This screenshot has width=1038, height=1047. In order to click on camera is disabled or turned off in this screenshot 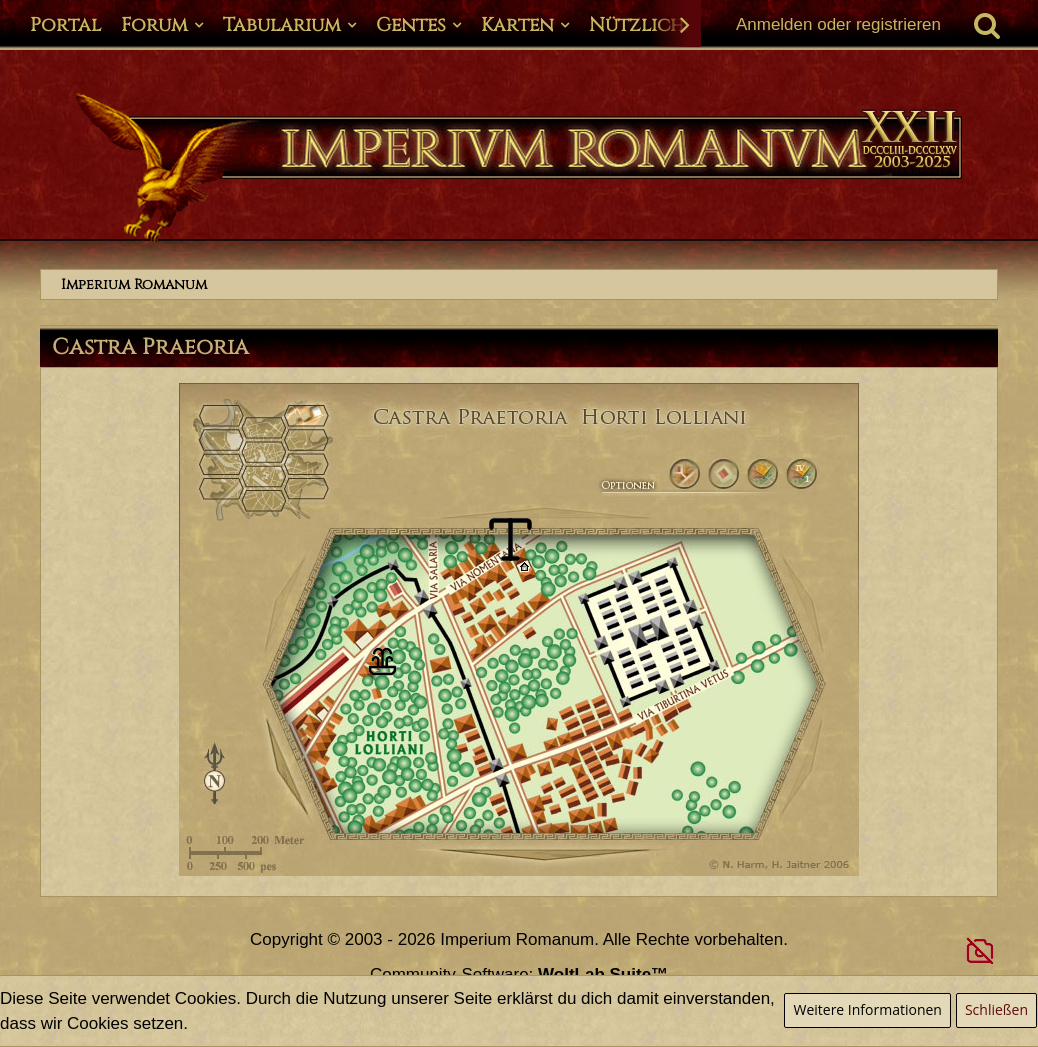, I will do `click(980, 951)`.